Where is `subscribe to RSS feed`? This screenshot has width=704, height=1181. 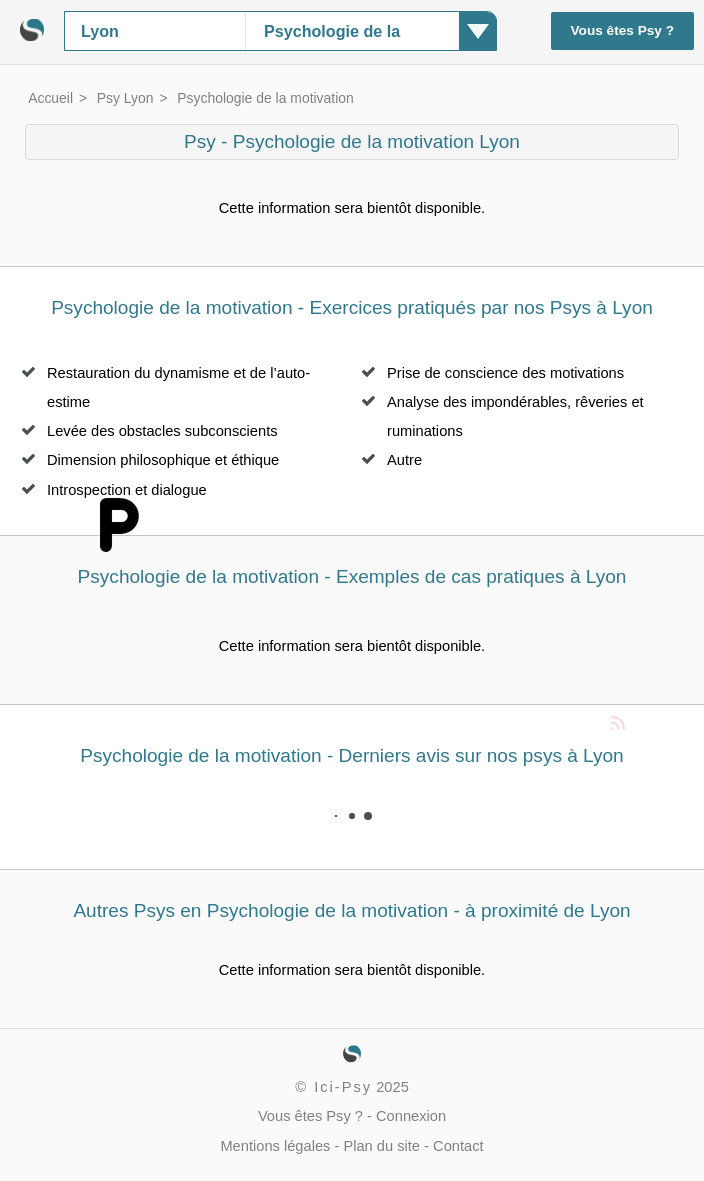
subscribe to RSS feed is located at coordinates (618, 723).